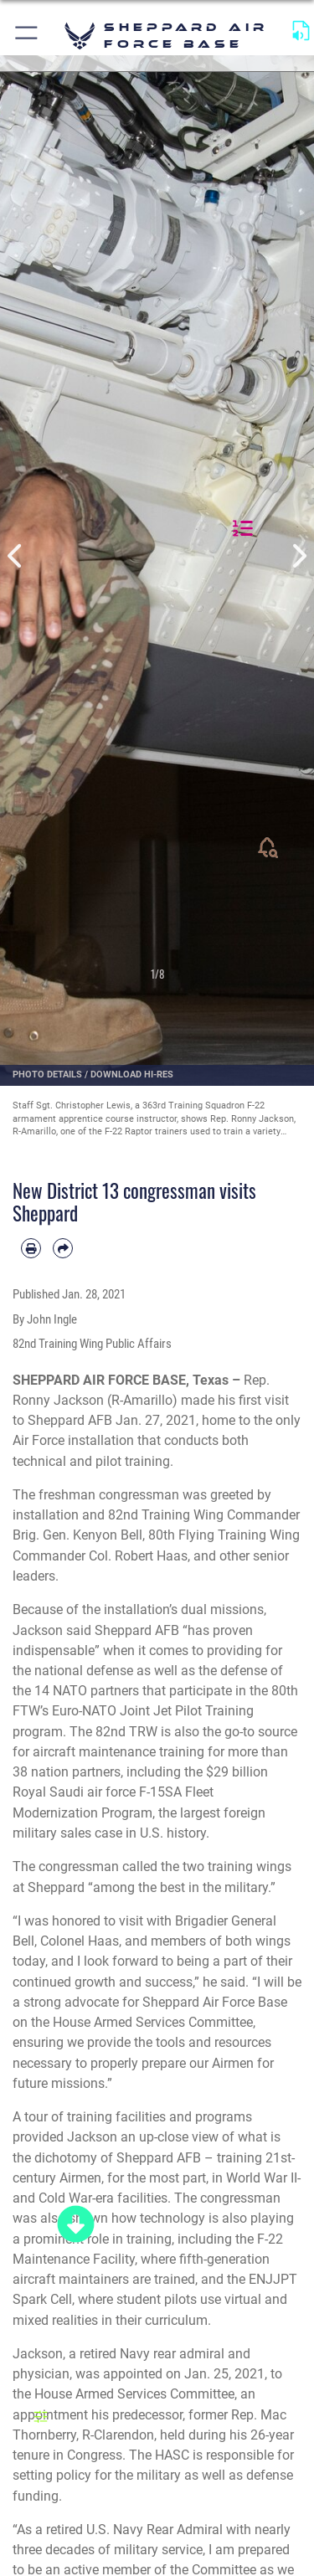 Image resolution: width=314 pixels, height=2576 pixels. I want to click on adjust settings or preferences, so click(40, 2416).